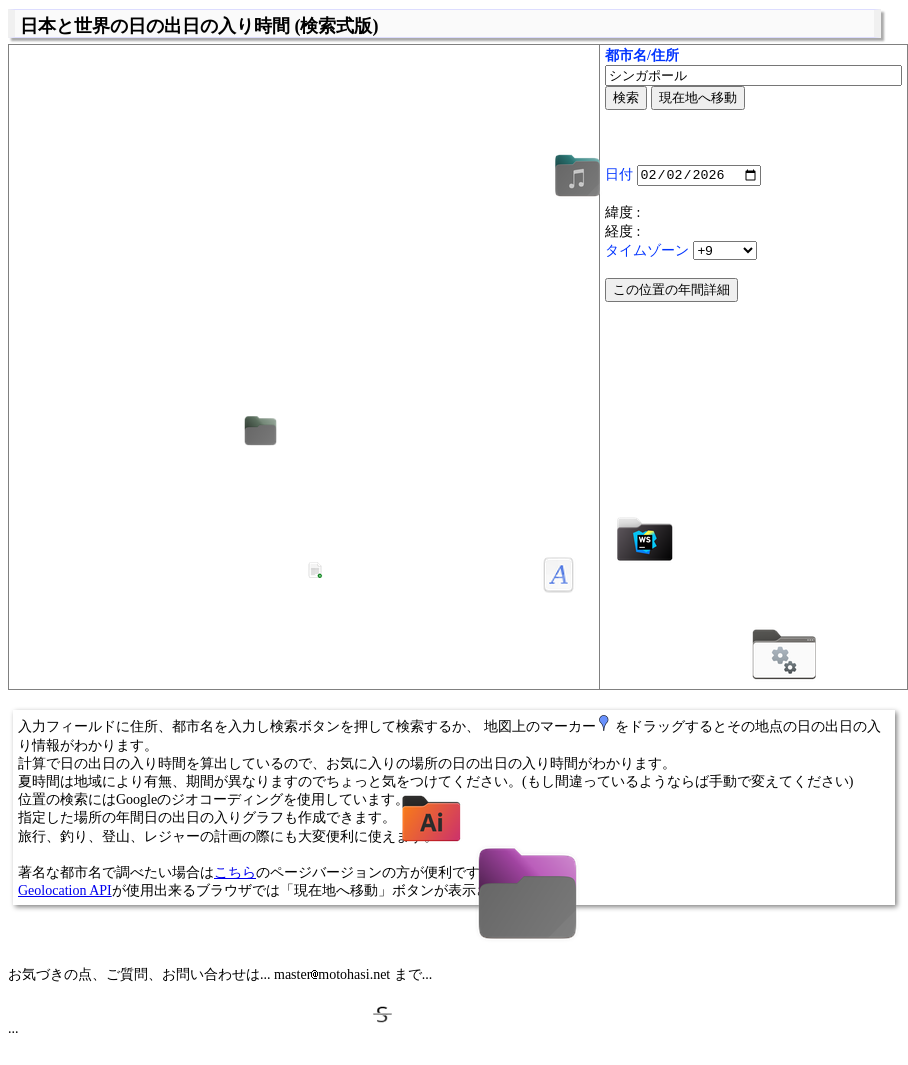 This screenshot has width=908, height=1065. What do you see at coordinates (382, 1014) in the screenshot?
I see `apply strikethrough formatting to selected text` at bounding box center [382, 1014].